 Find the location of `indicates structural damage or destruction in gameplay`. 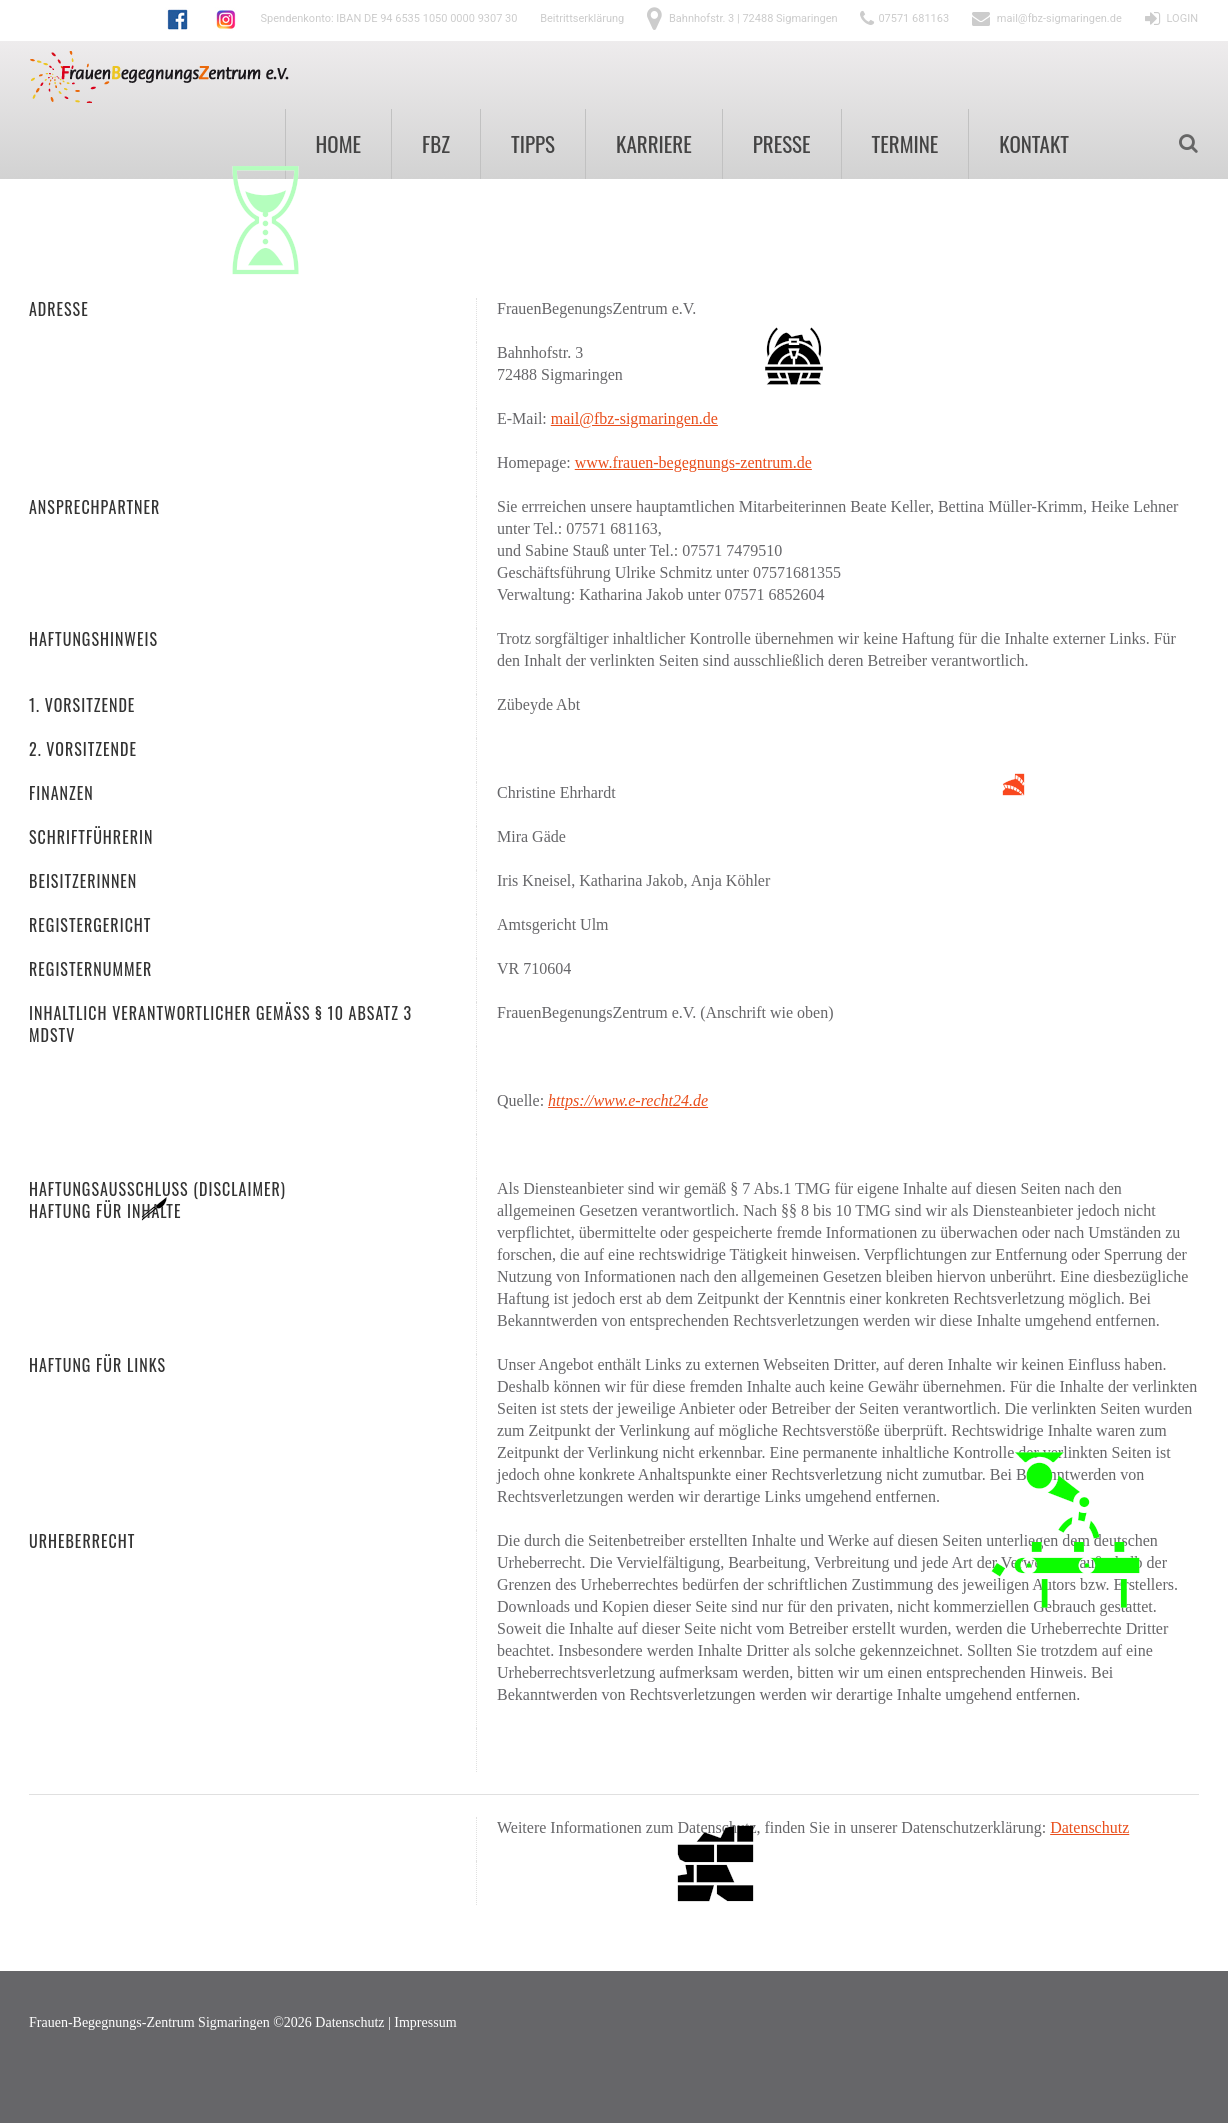

indicates structural damage or destruction in gameplay is located at coordinates (715, 1863).